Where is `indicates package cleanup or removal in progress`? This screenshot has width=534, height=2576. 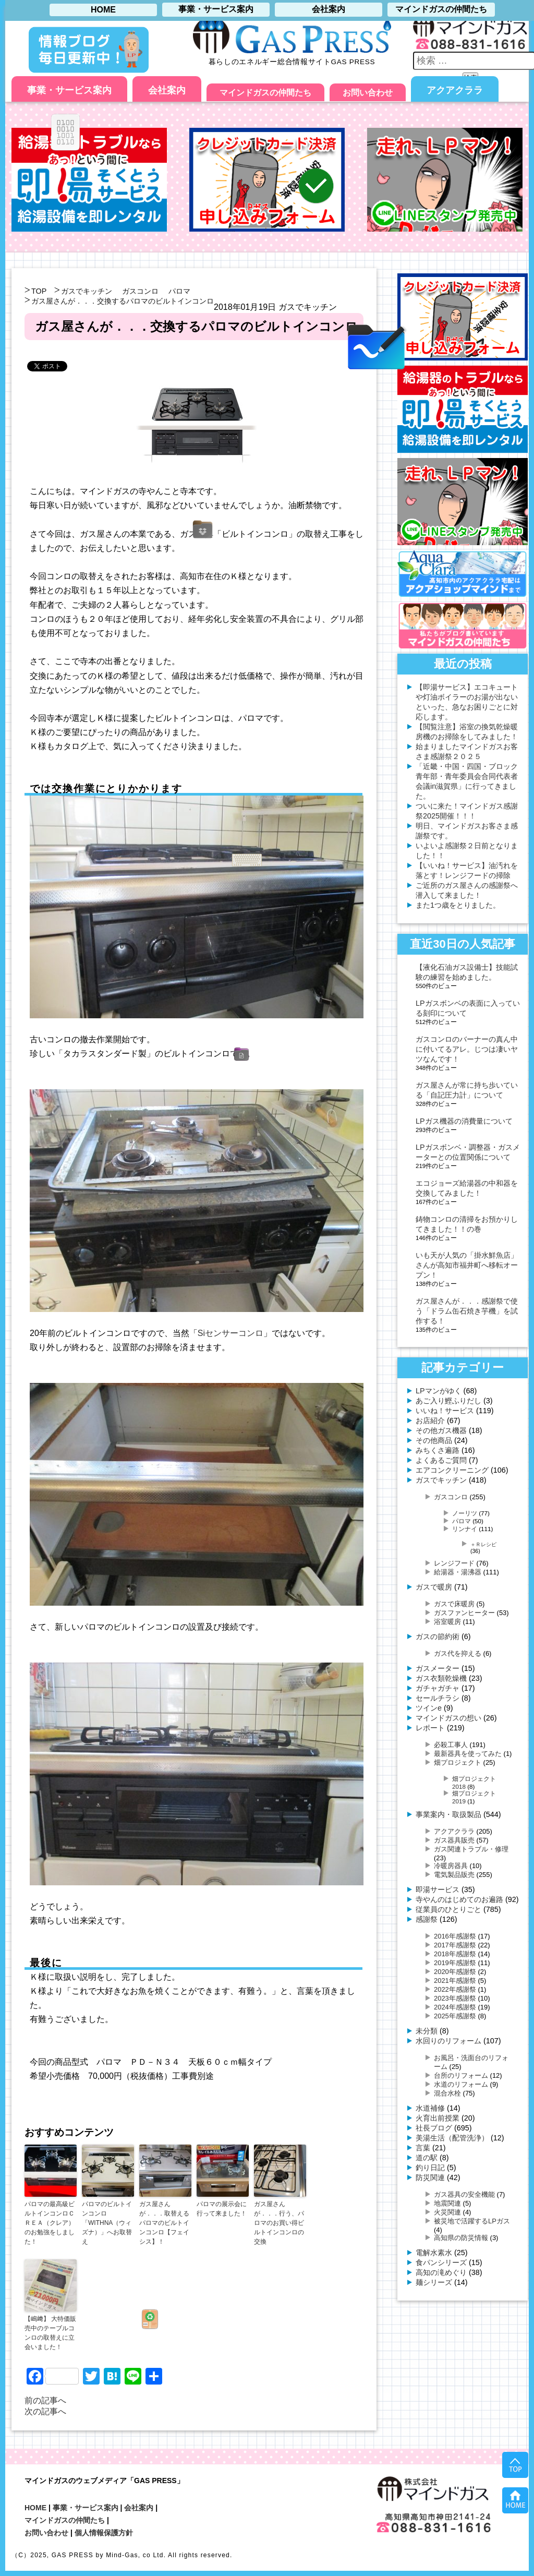 indicates package cleanup or removal in progress is located at coordinates (150, 2319).